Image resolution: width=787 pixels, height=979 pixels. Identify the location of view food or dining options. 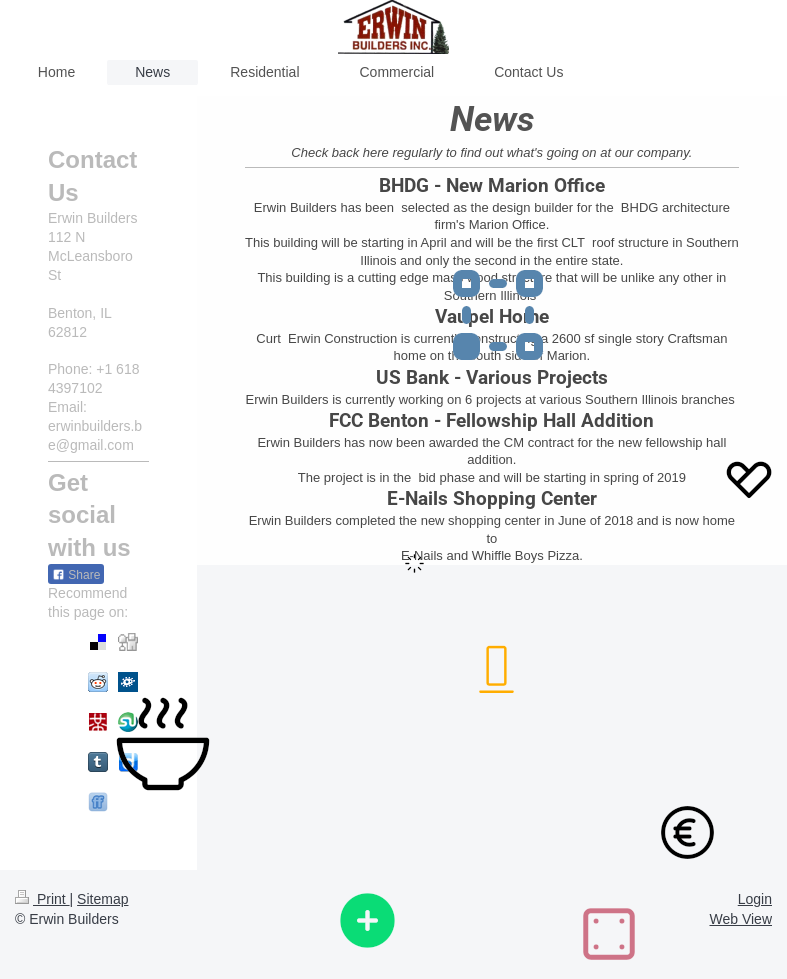
(163, 744).